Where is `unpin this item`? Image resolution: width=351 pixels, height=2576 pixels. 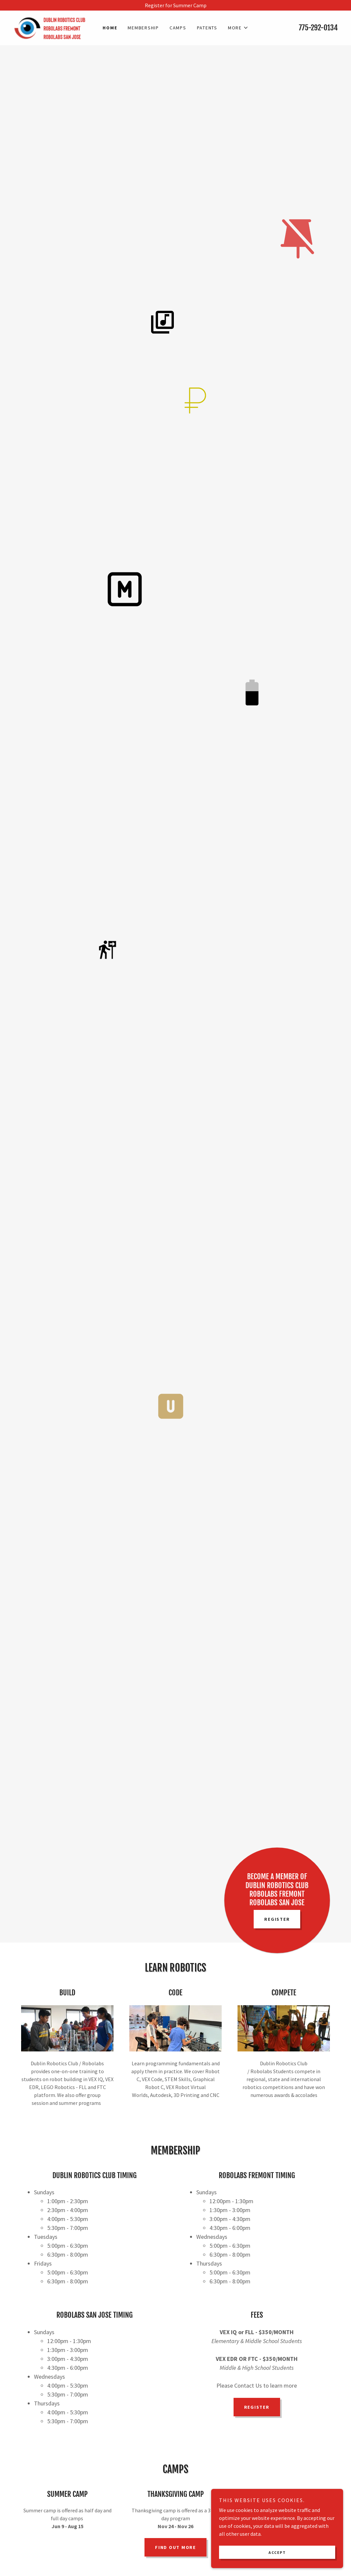
unpin this item is located at coordinates (298, 237).